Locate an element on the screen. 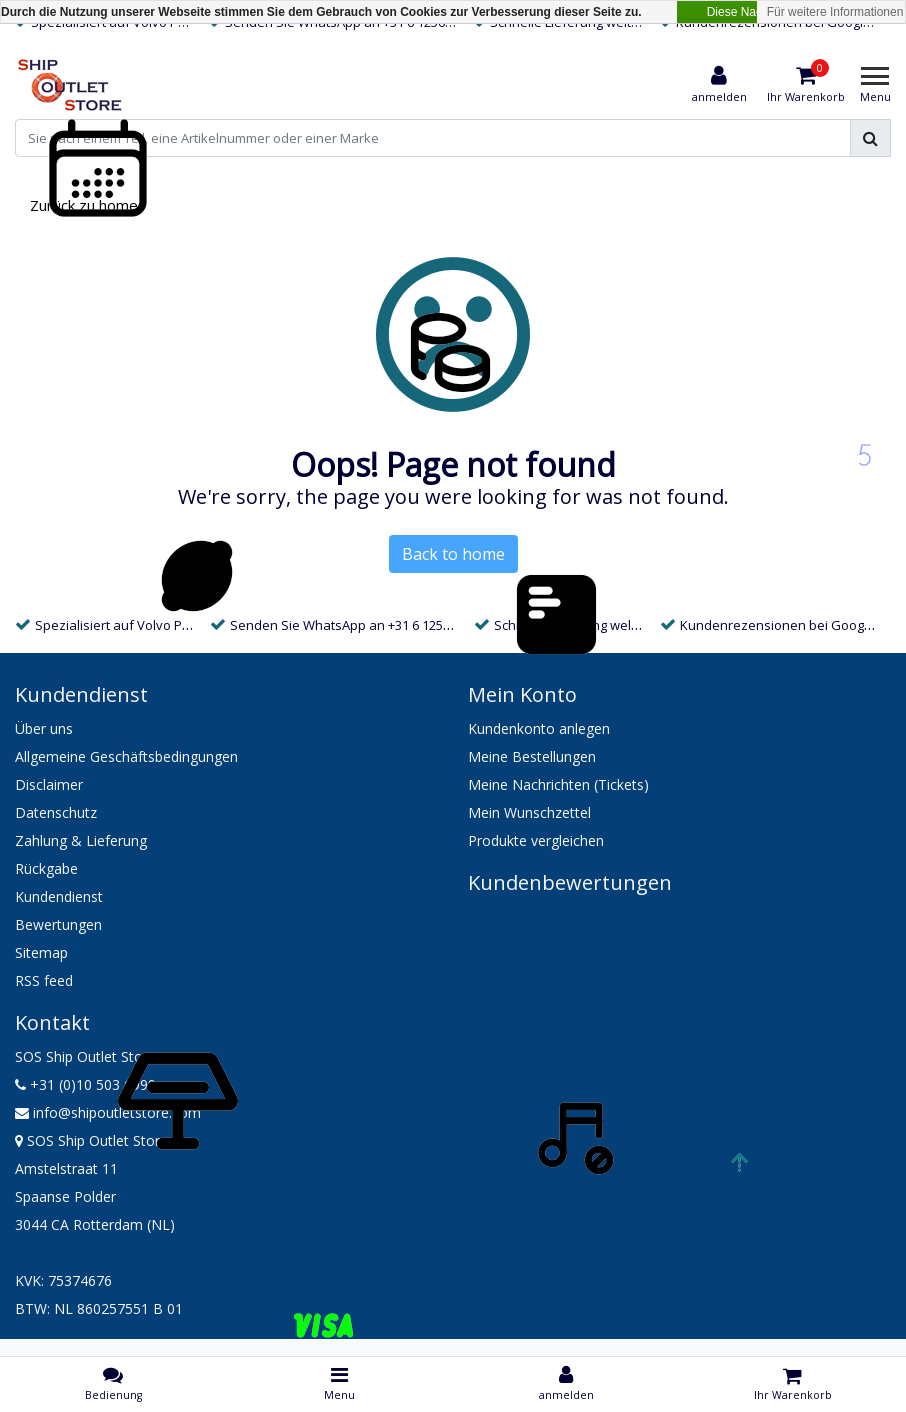 The image size is (906, 1412). upload in progress or pending is located at coordinates (739, 1162).